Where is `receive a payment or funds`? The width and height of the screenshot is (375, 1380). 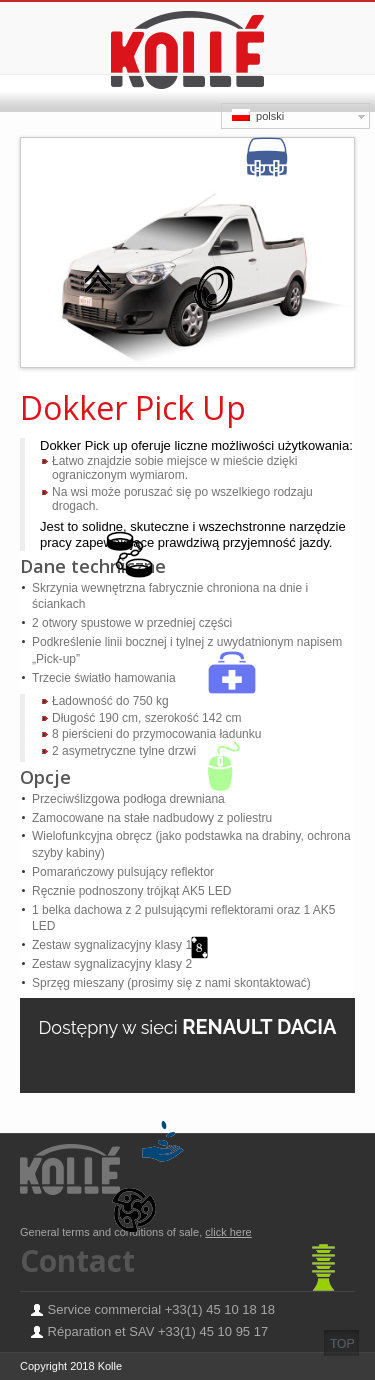 receive a payment or funds is located at coordinates (163, 1141).